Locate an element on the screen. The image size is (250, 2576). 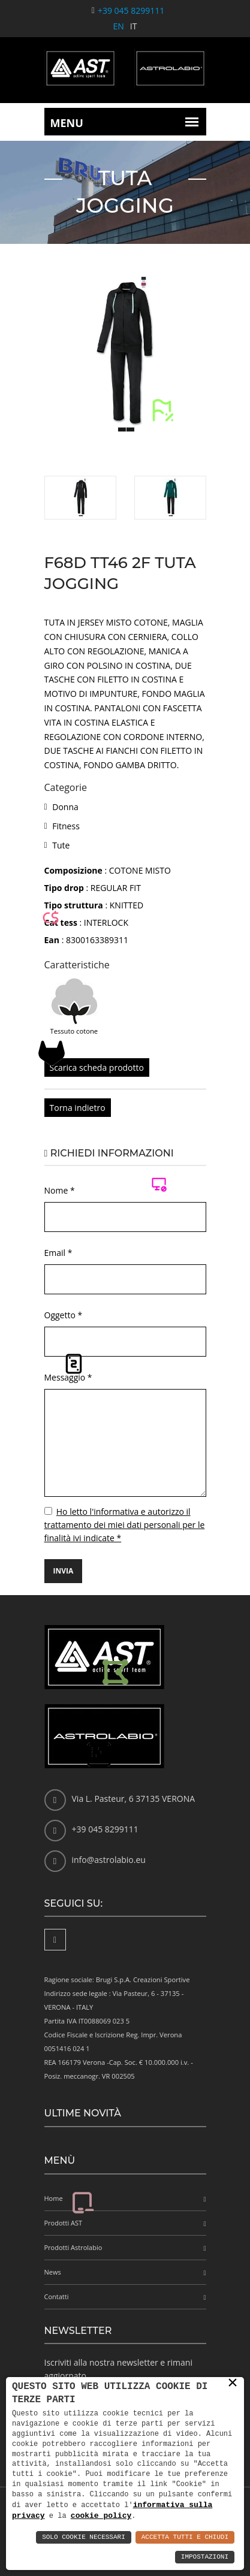
open gitlab repository is located at coordinates (52, 1053).